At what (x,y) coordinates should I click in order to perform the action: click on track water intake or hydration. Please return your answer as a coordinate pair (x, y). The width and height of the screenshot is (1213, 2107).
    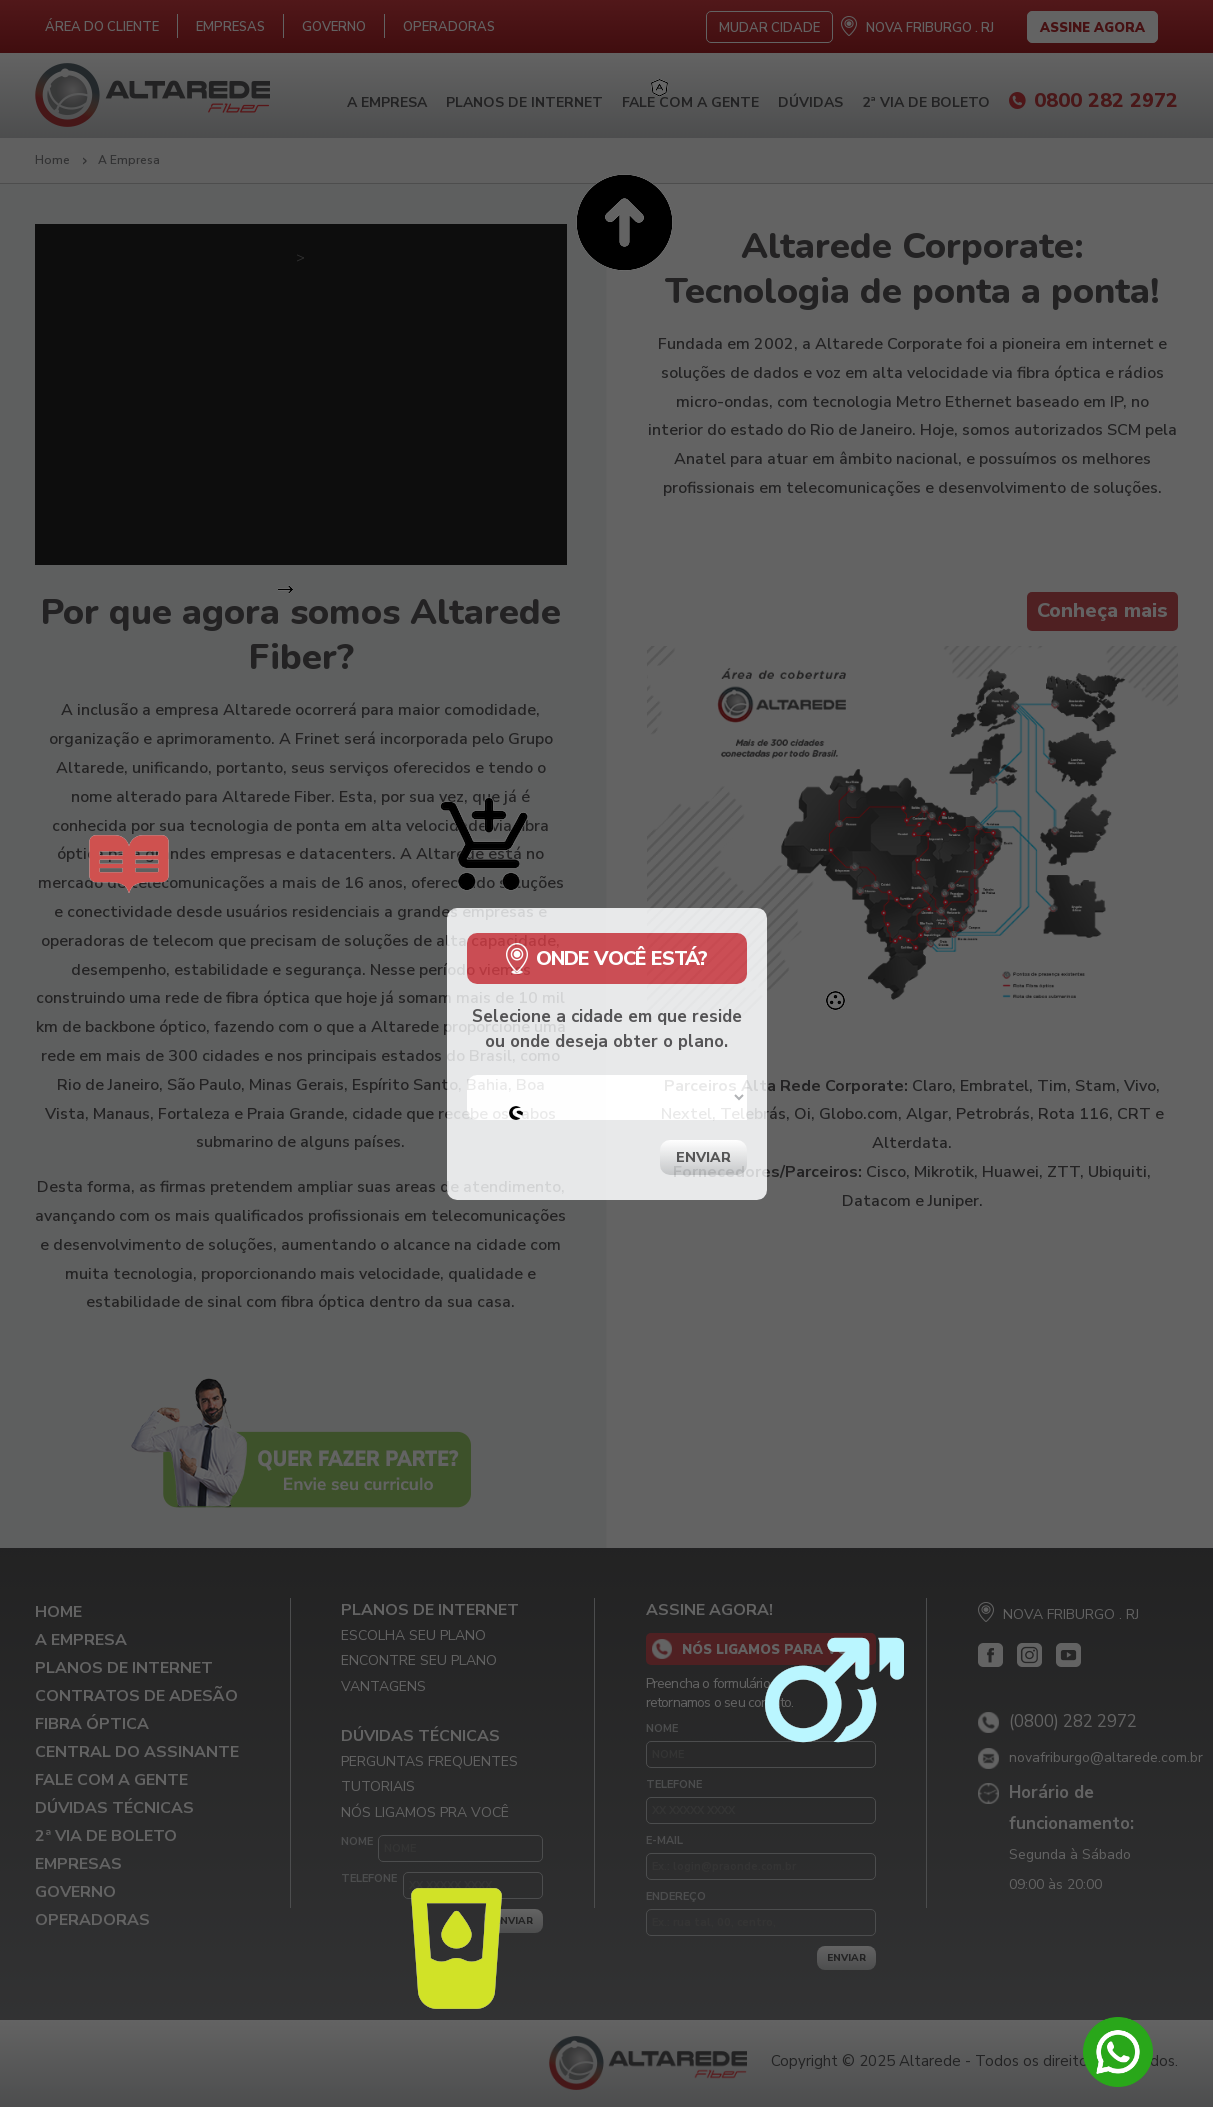
    Looking at the image, I should click on (456, 1948).